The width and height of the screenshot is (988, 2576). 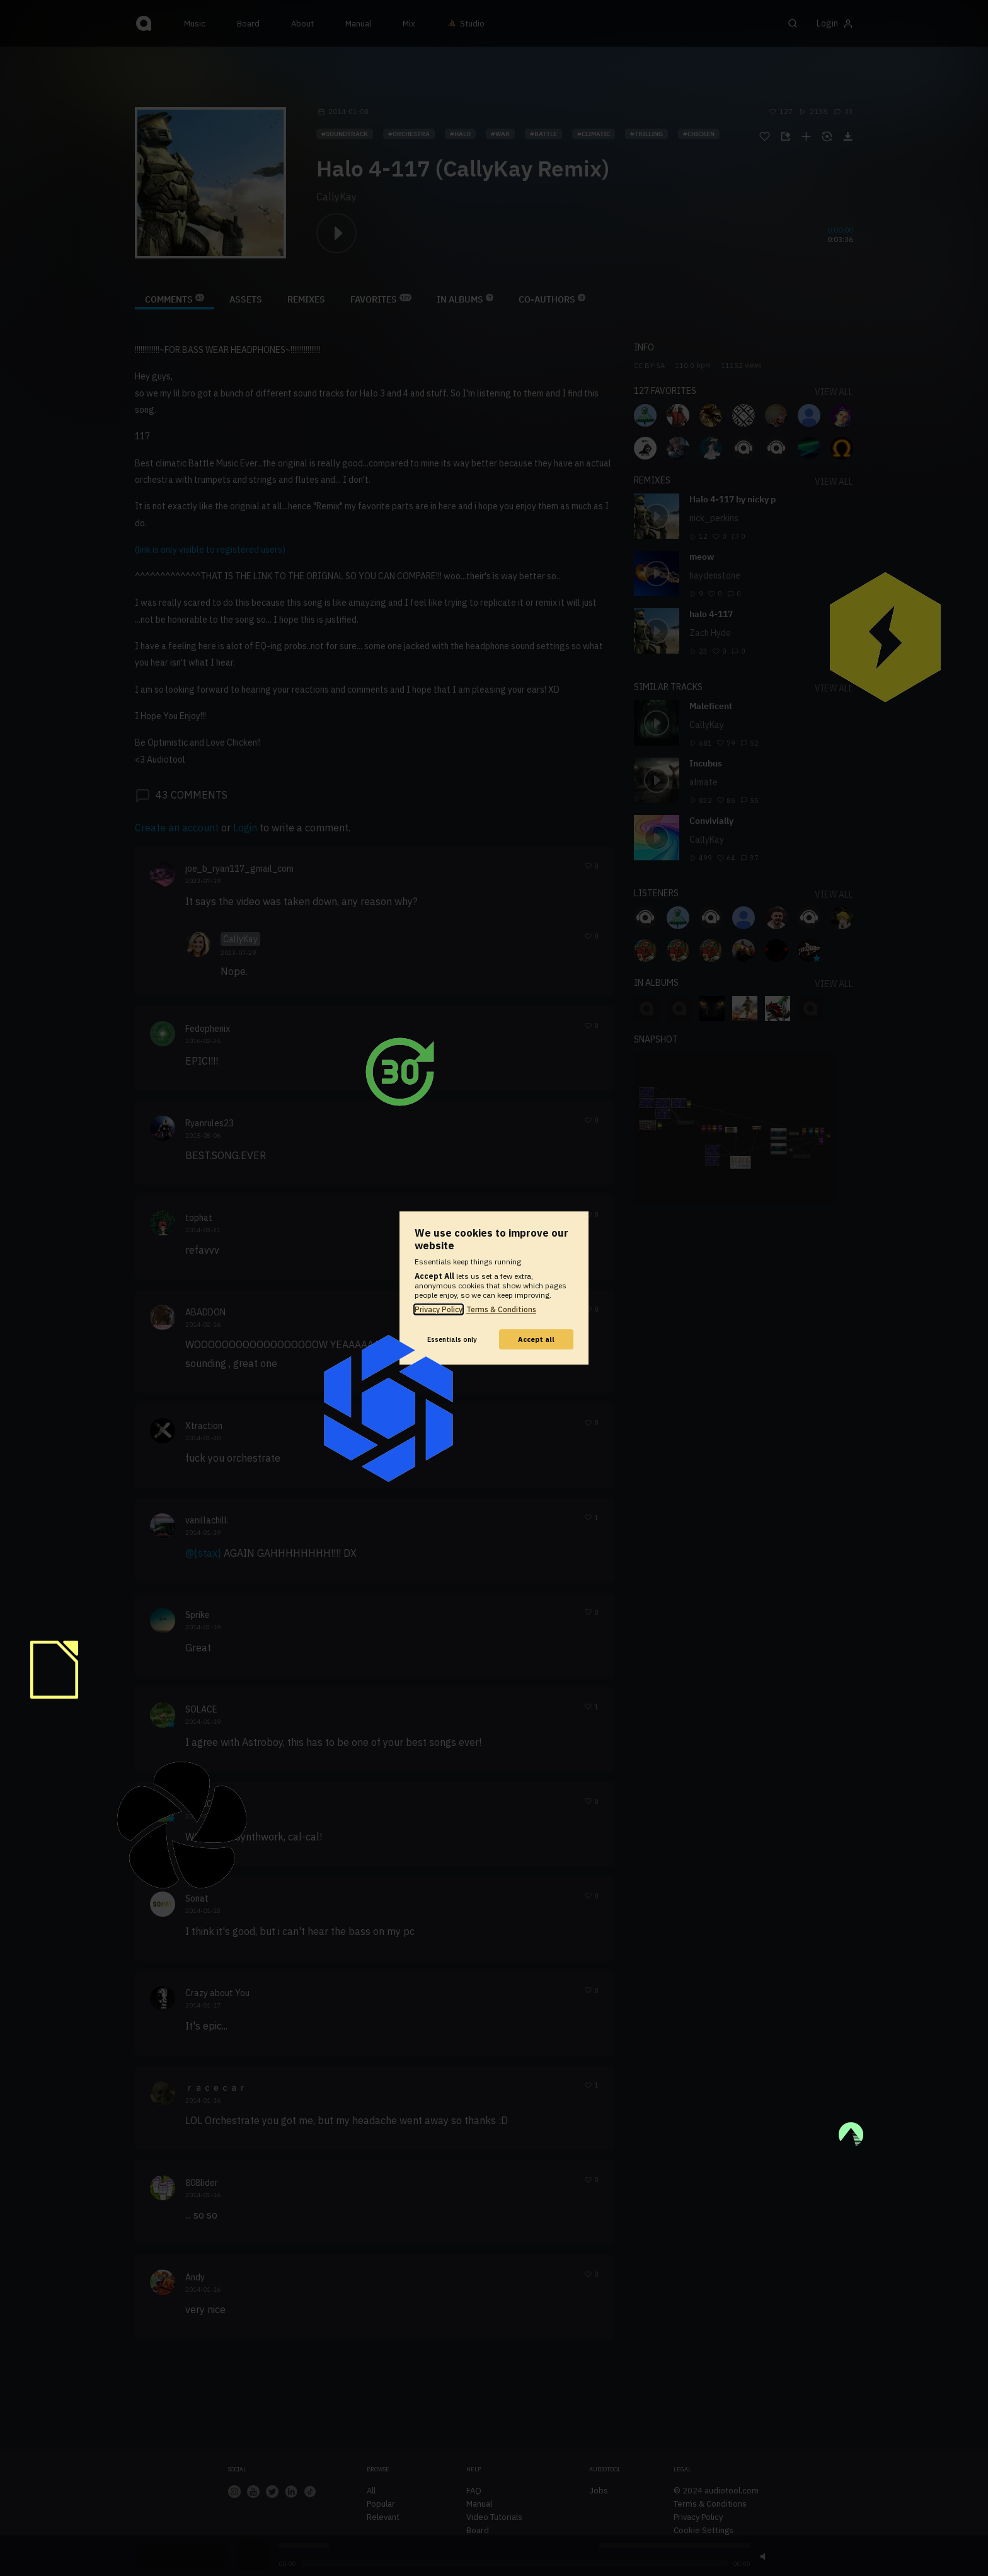 What do you see at coordinates (399, 1071) in the screenshot?
I see `skip forward 30 seconds` at bounding box center [399, 1071].